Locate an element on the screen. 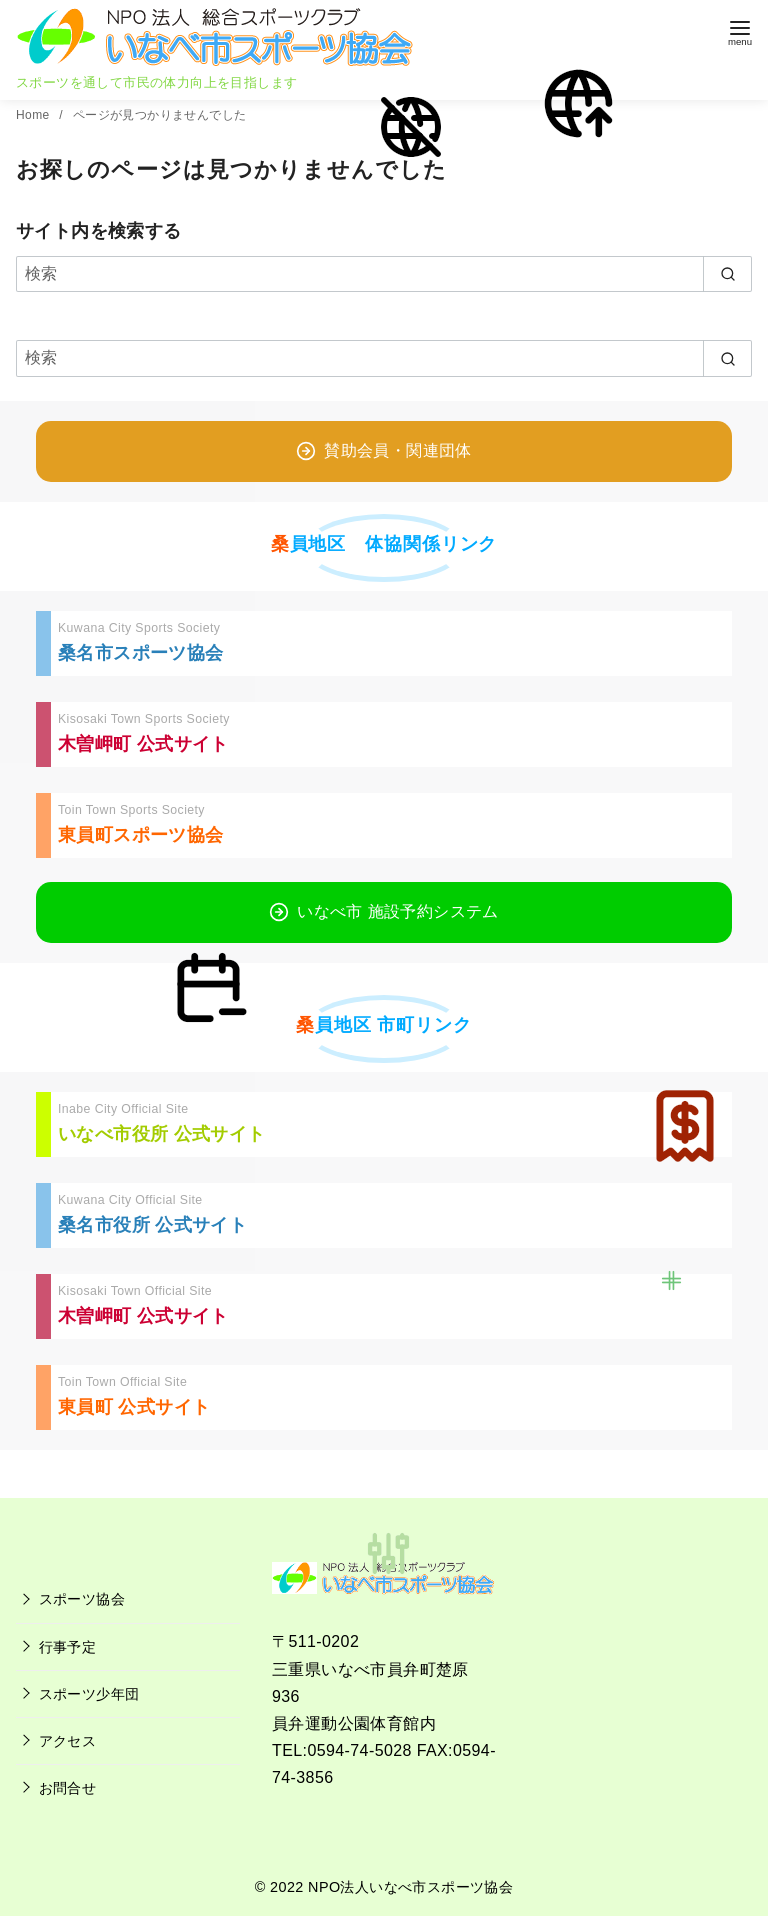 The width and height of the screenshot is (768, 1916). view payment receipt is located at coordinates (685, 1126).